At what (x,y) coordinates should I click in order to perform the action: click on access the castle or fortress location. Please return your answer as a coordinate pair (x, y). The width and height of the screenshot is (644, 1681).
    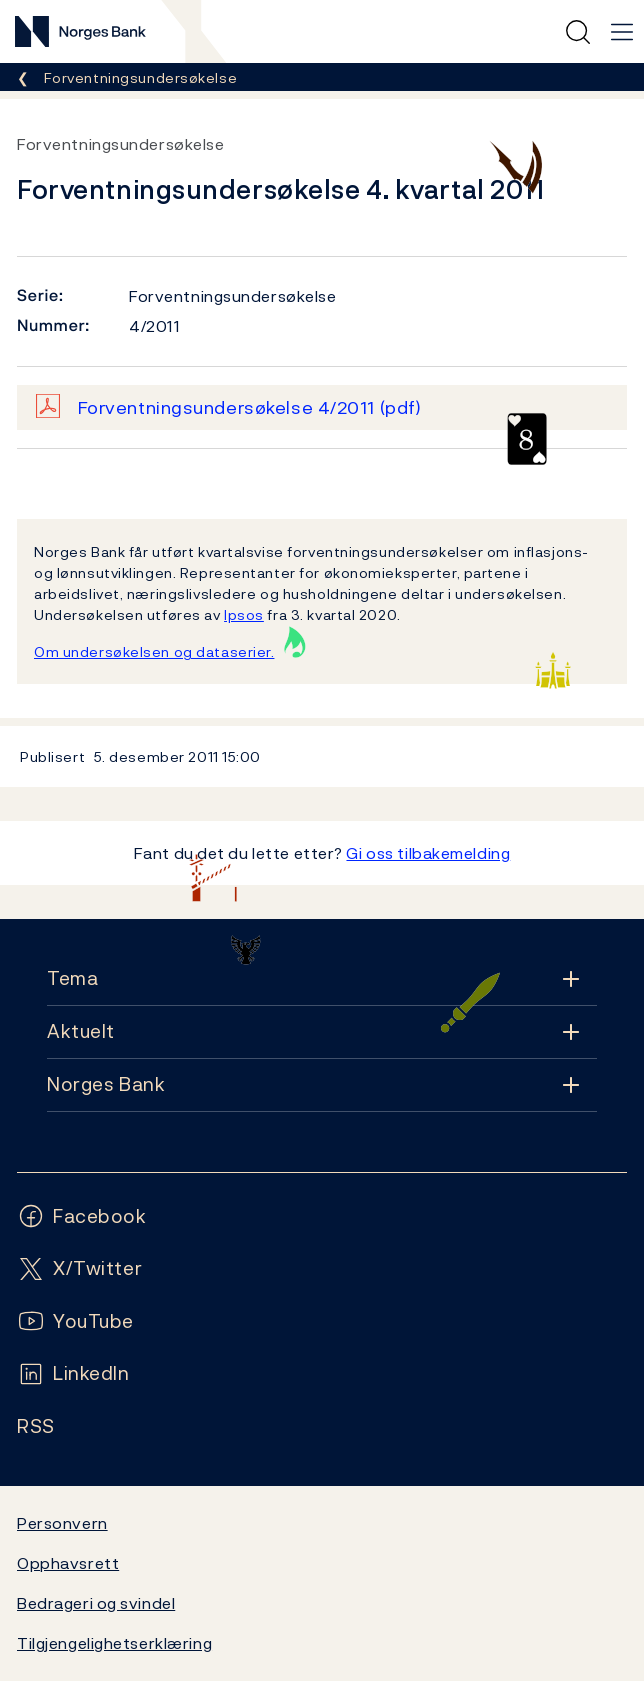
    Looking at the image, I should click on (553, 670).